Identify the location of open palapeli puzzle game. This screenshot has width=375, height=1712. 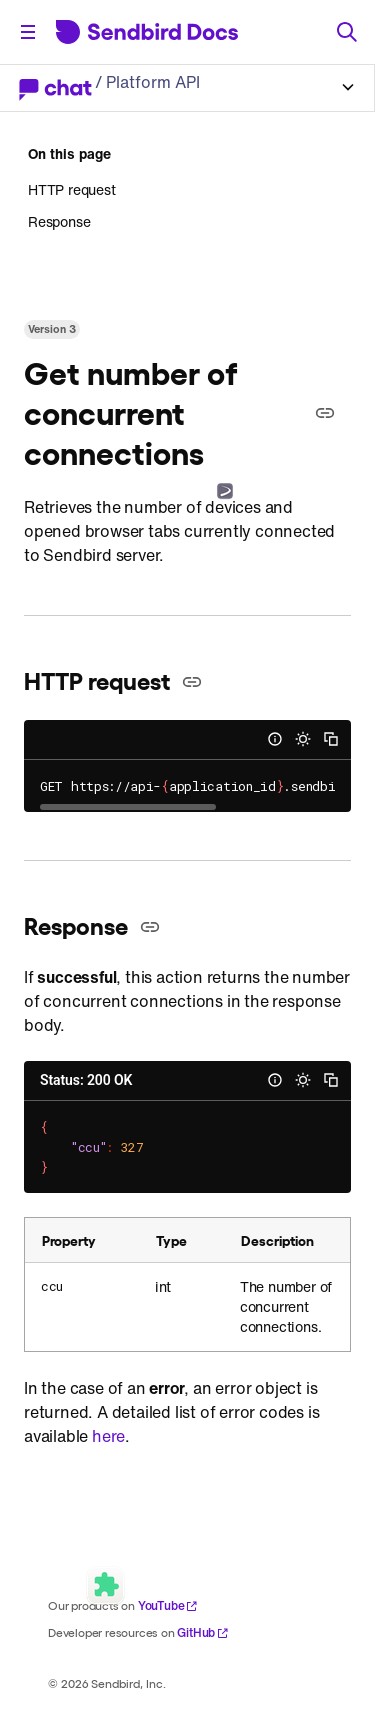
(105, 1585).